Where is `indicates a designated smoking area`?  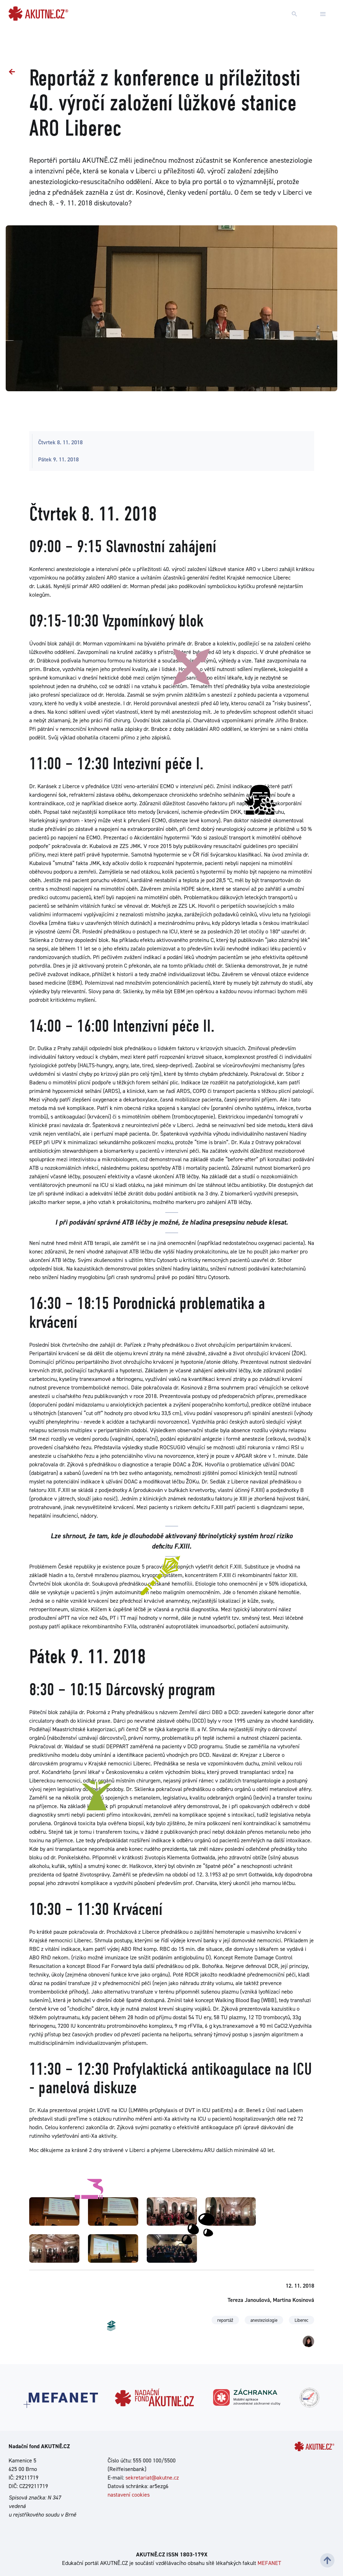
indicates a designated smoking area is located at coordinates (89, 2193).